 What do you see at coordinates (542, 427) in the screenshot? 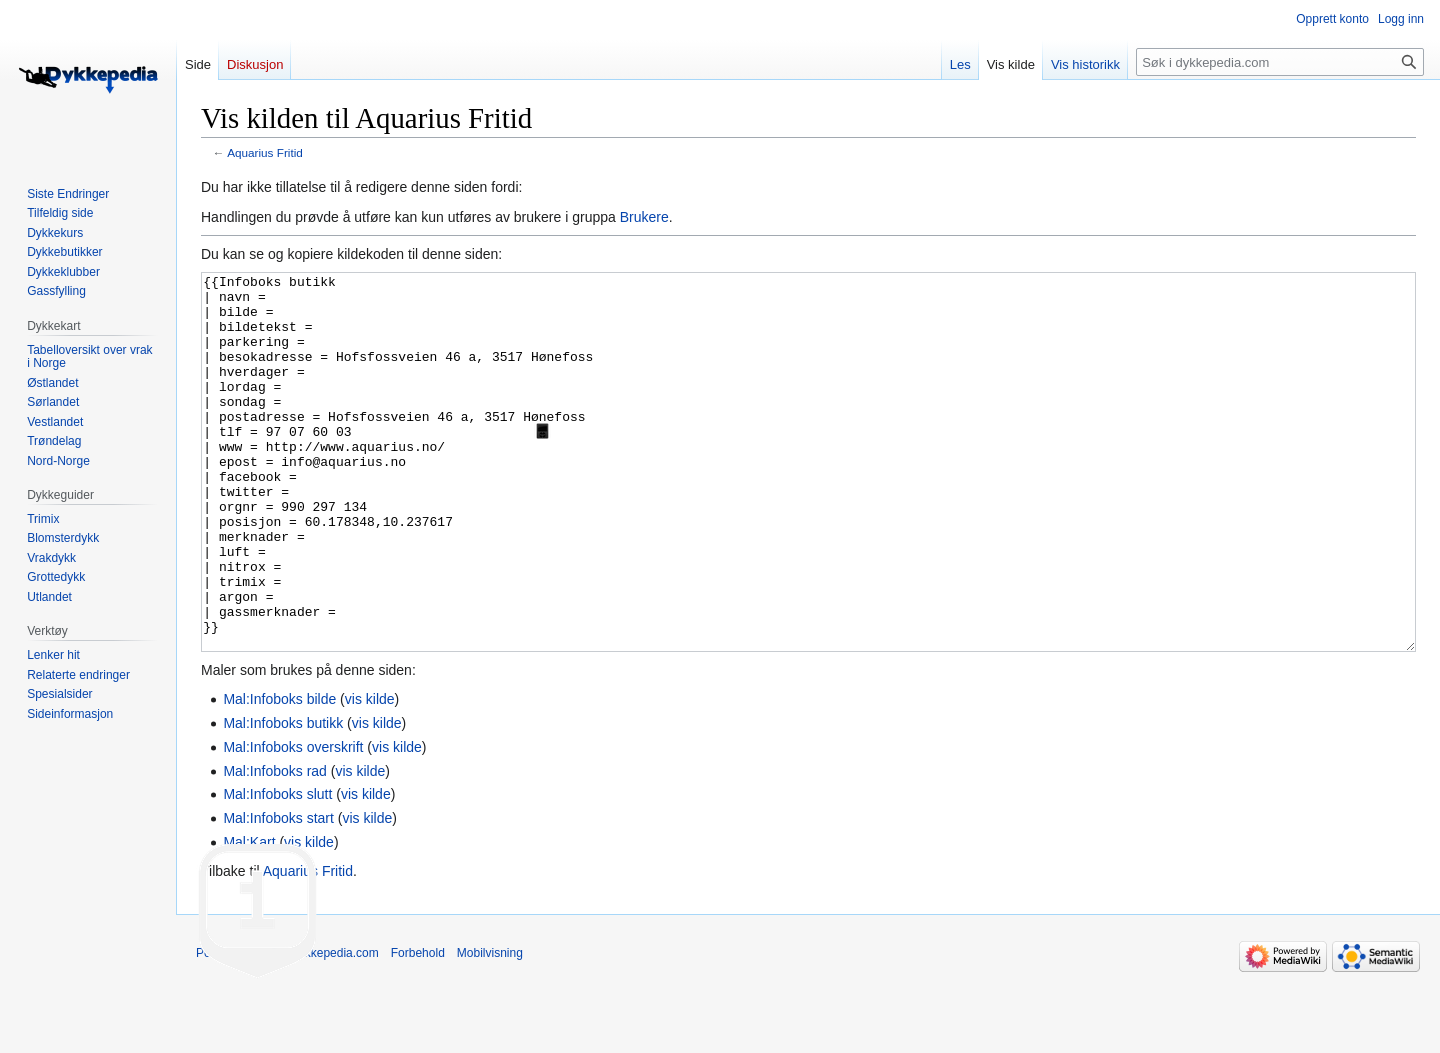
I see `iPod nano device connected` at bounding box center [542, 427].